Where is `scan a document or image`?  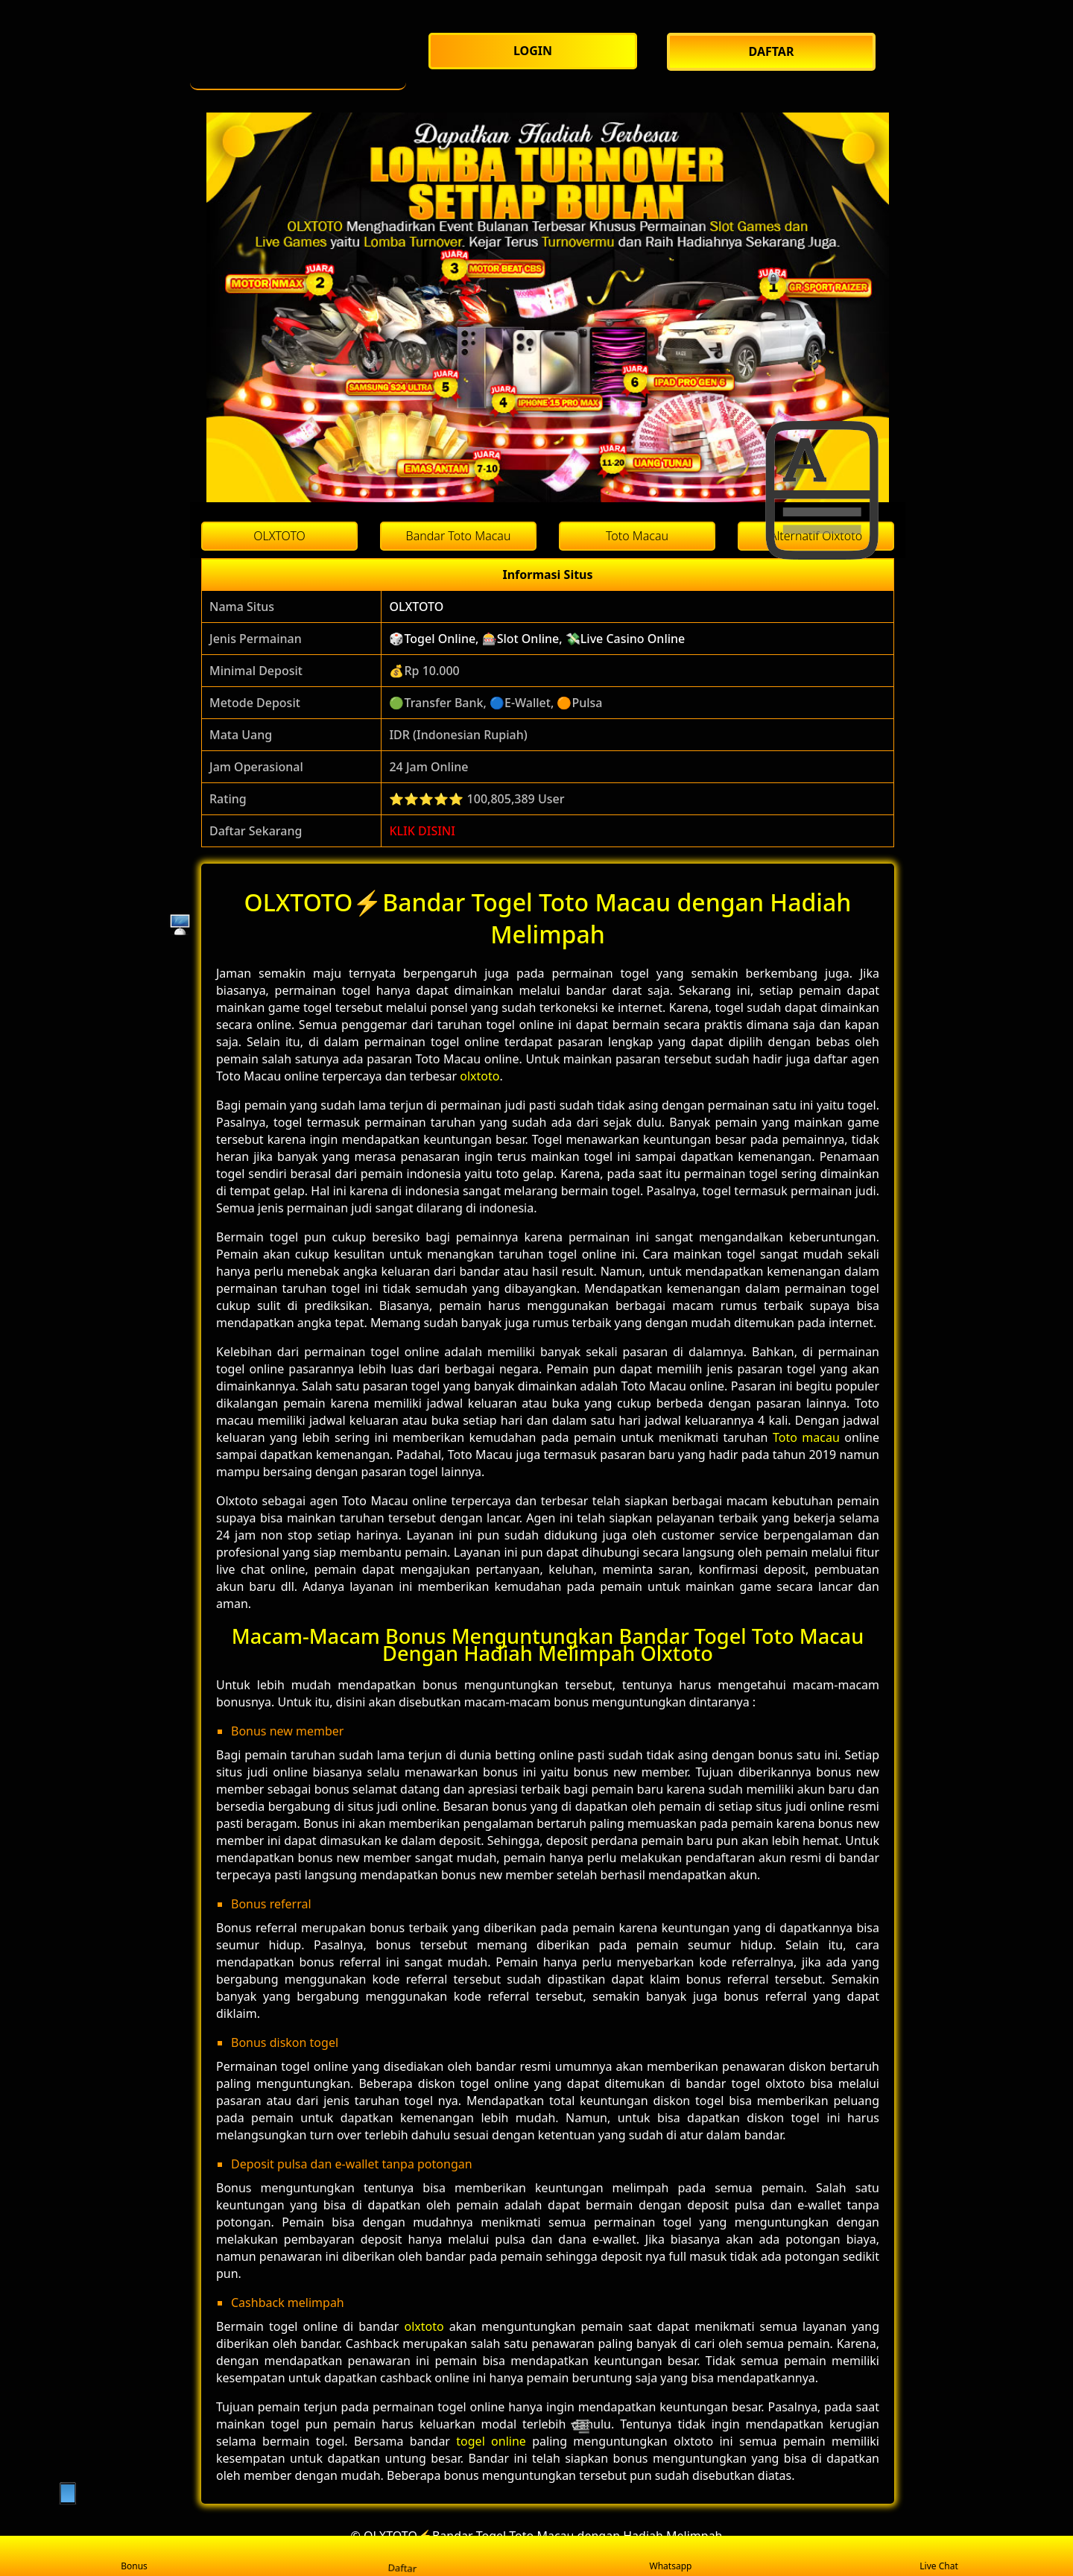 scan a document or image is located at coordinates (826, 490).